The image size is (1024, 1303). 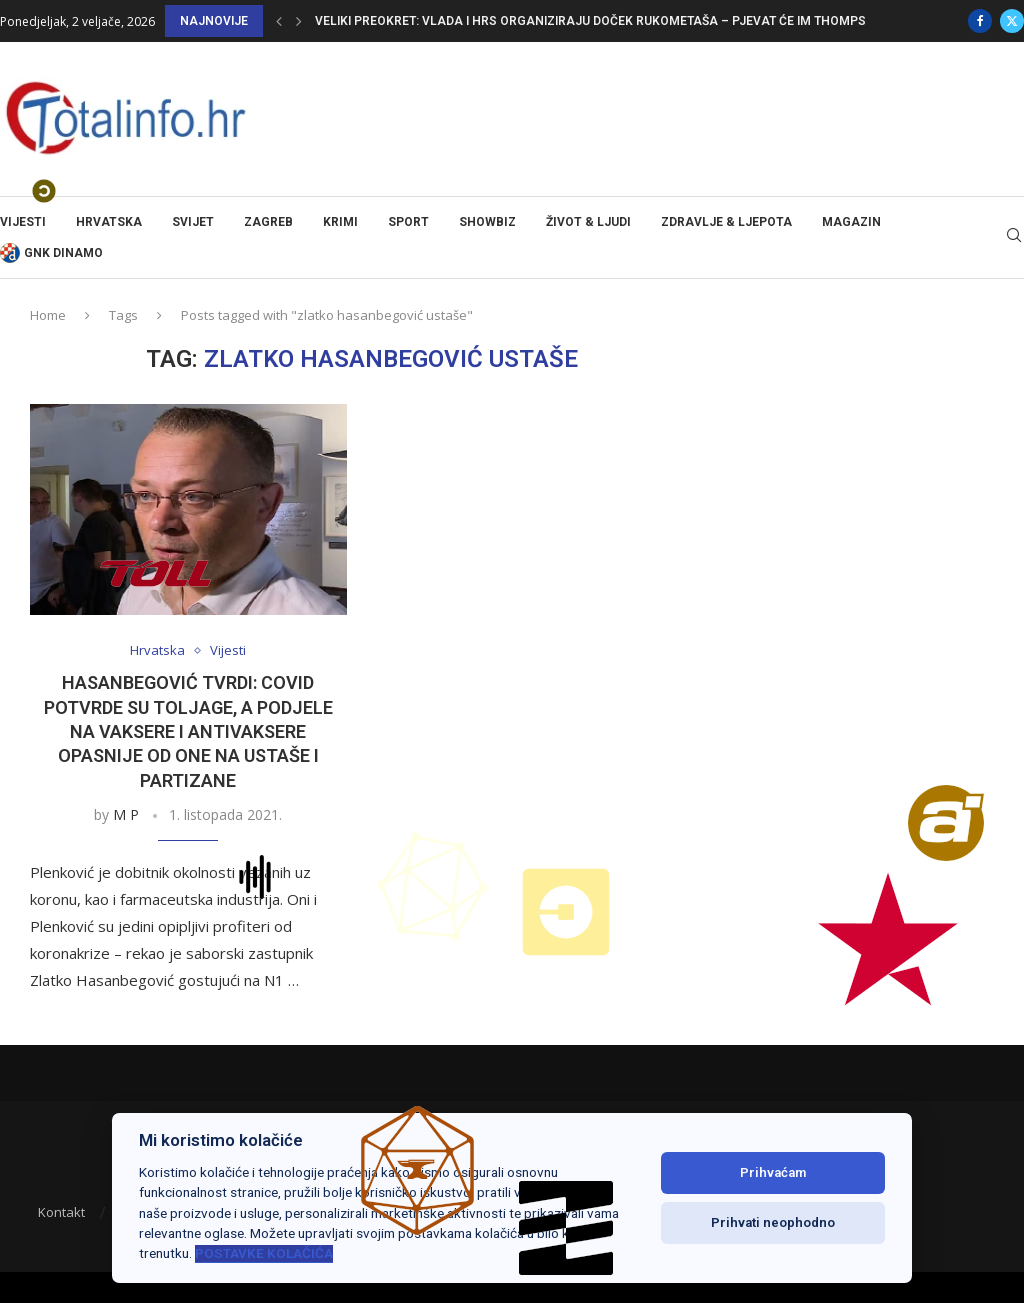 What do you see at coordinates (566, 1228) in the screenshot?
I see `rootsbedrock brand logo` at bounding box center [566, 1228].